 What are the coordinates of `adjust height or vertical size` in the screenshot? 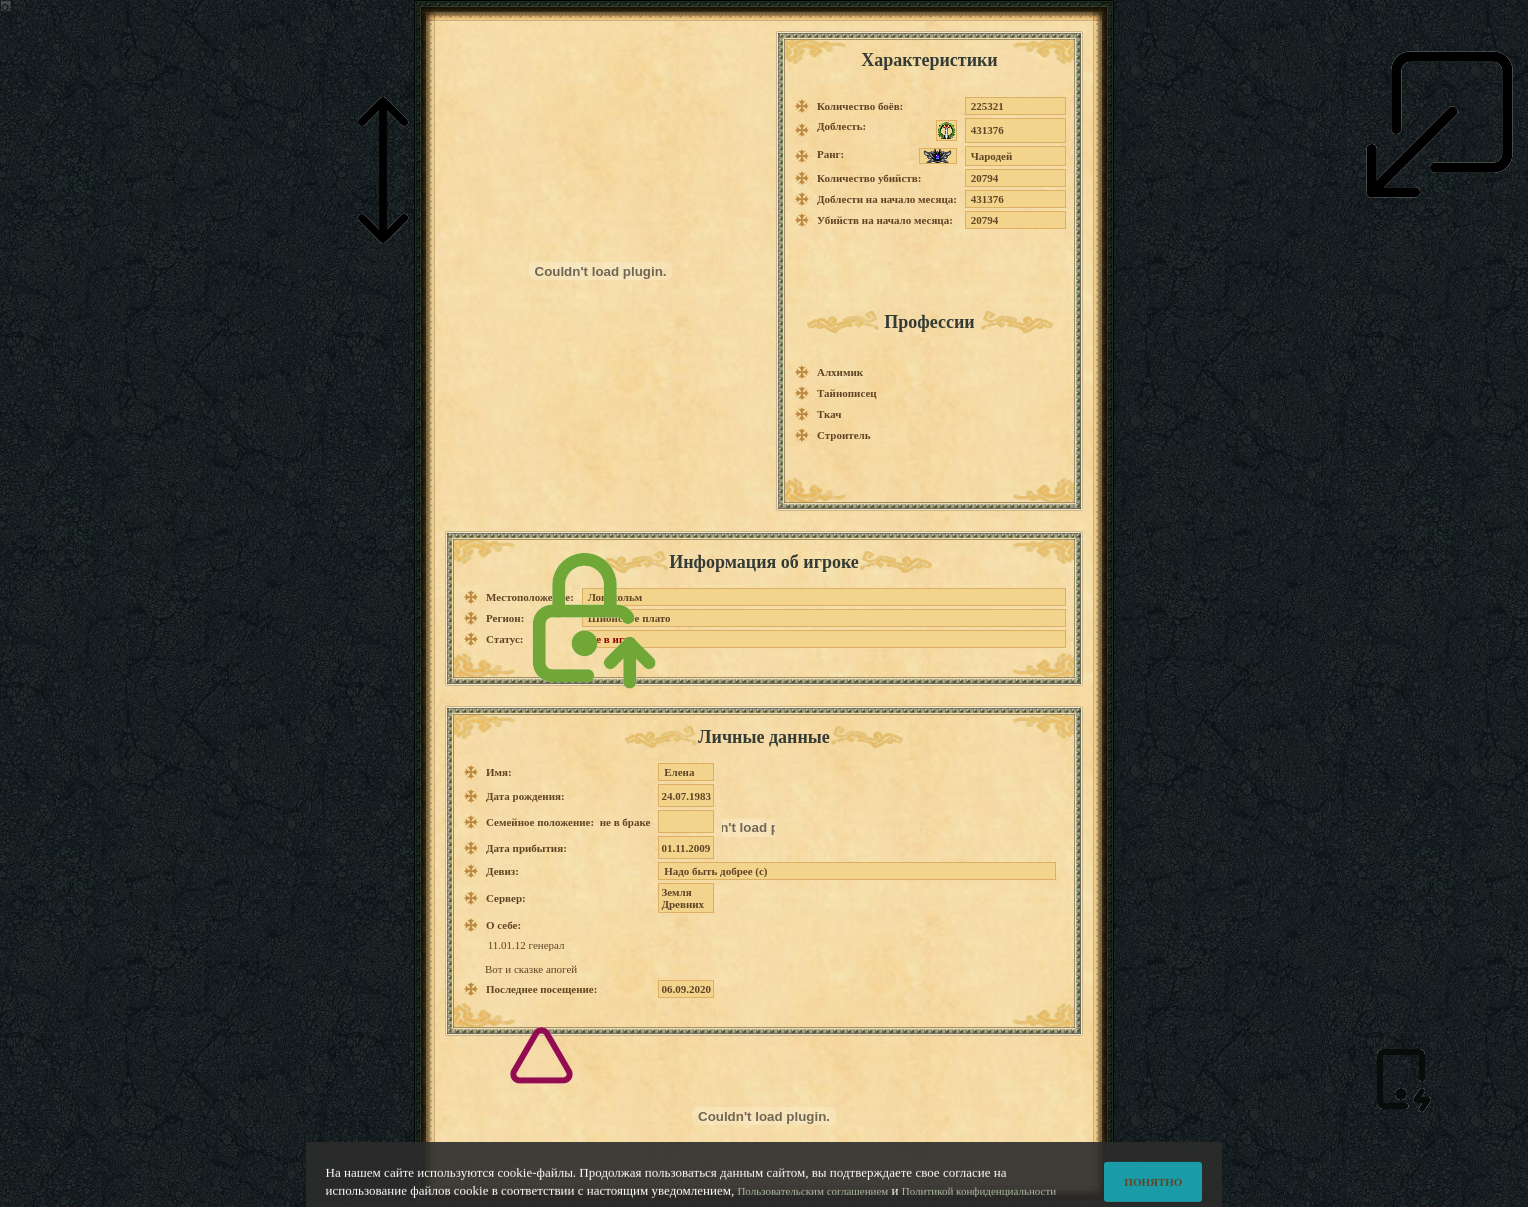 It's located at (383, 170).